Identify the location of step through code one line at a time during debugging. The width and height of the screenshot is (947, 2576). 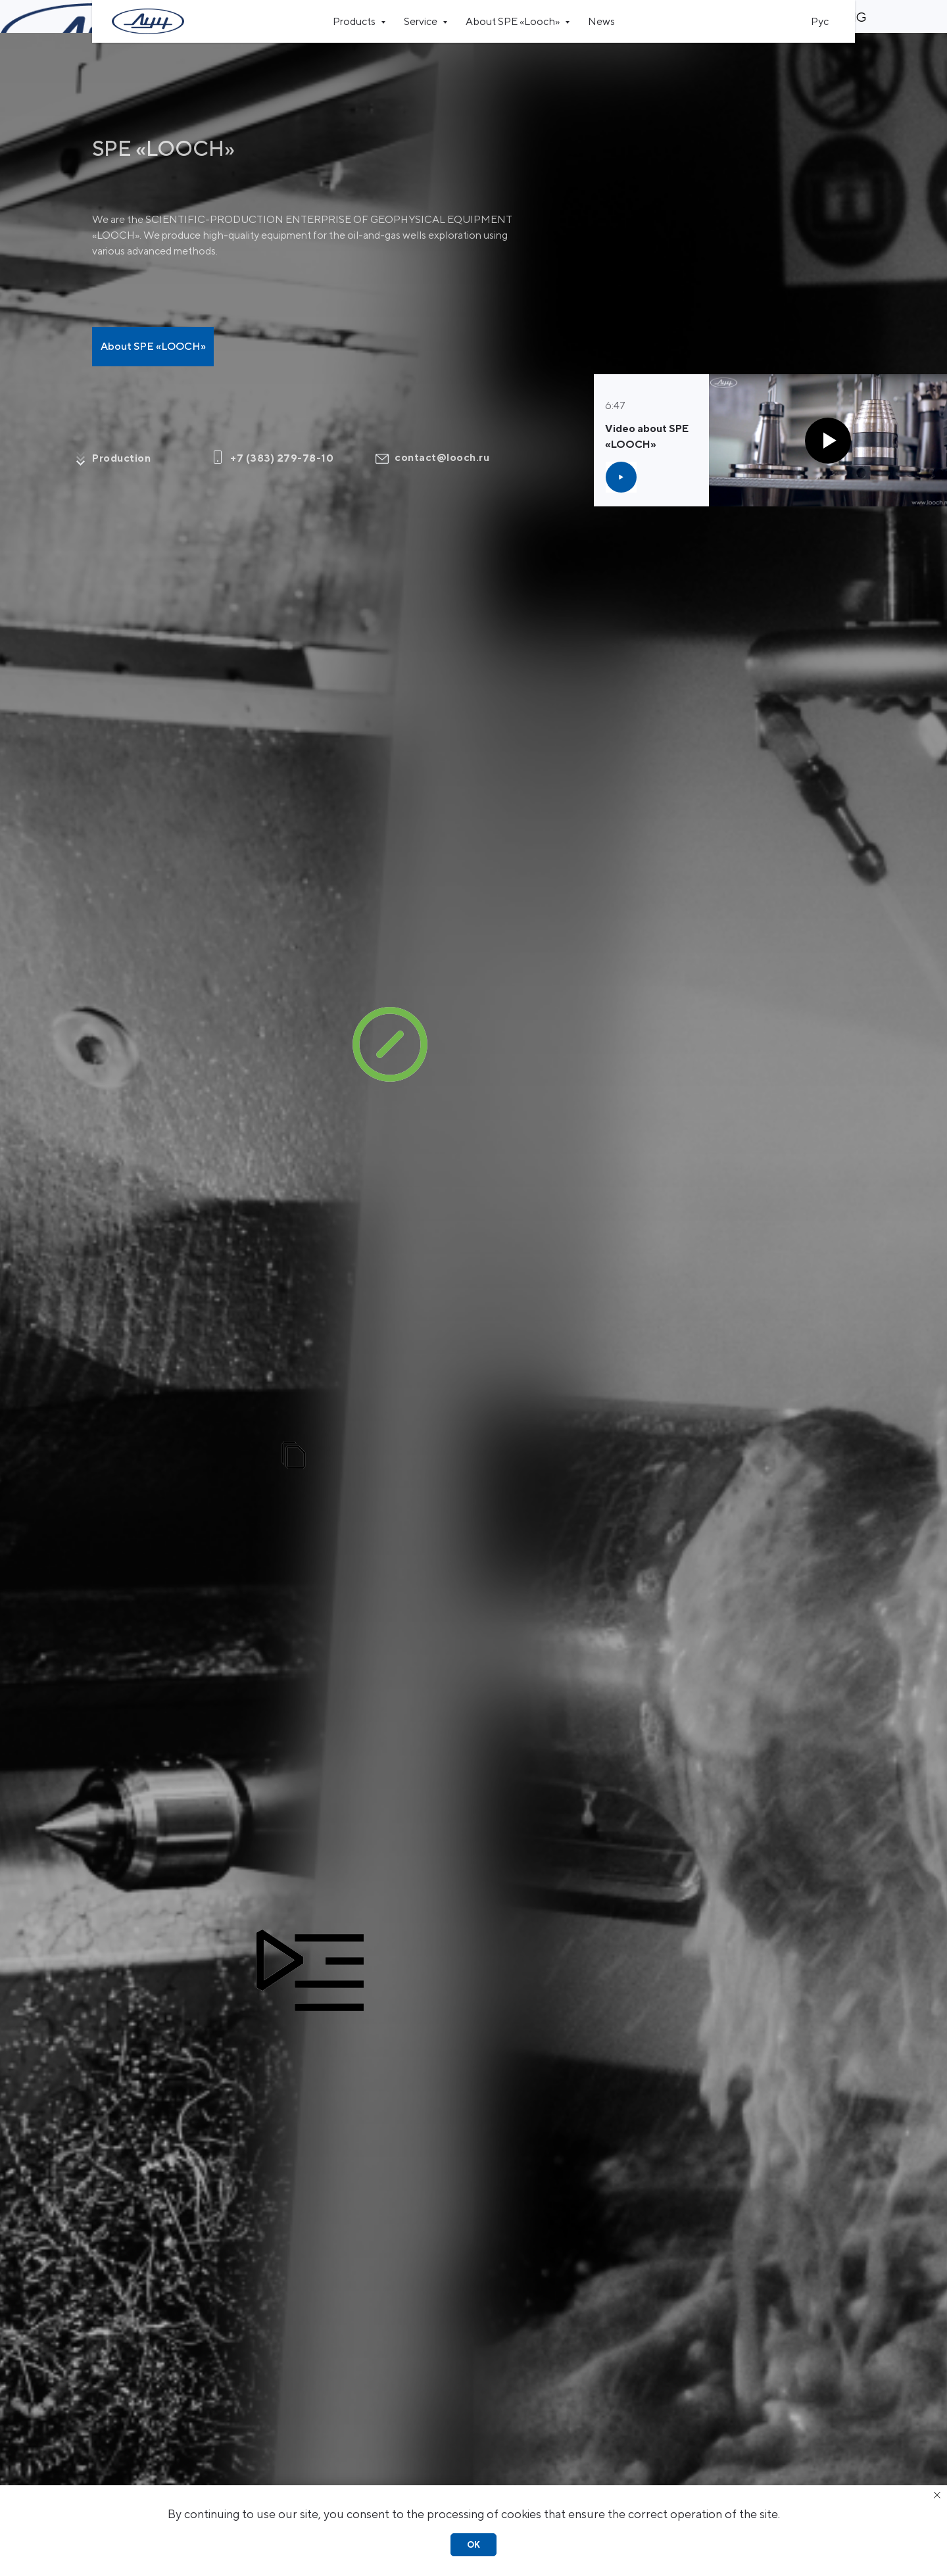
(310, 1972).